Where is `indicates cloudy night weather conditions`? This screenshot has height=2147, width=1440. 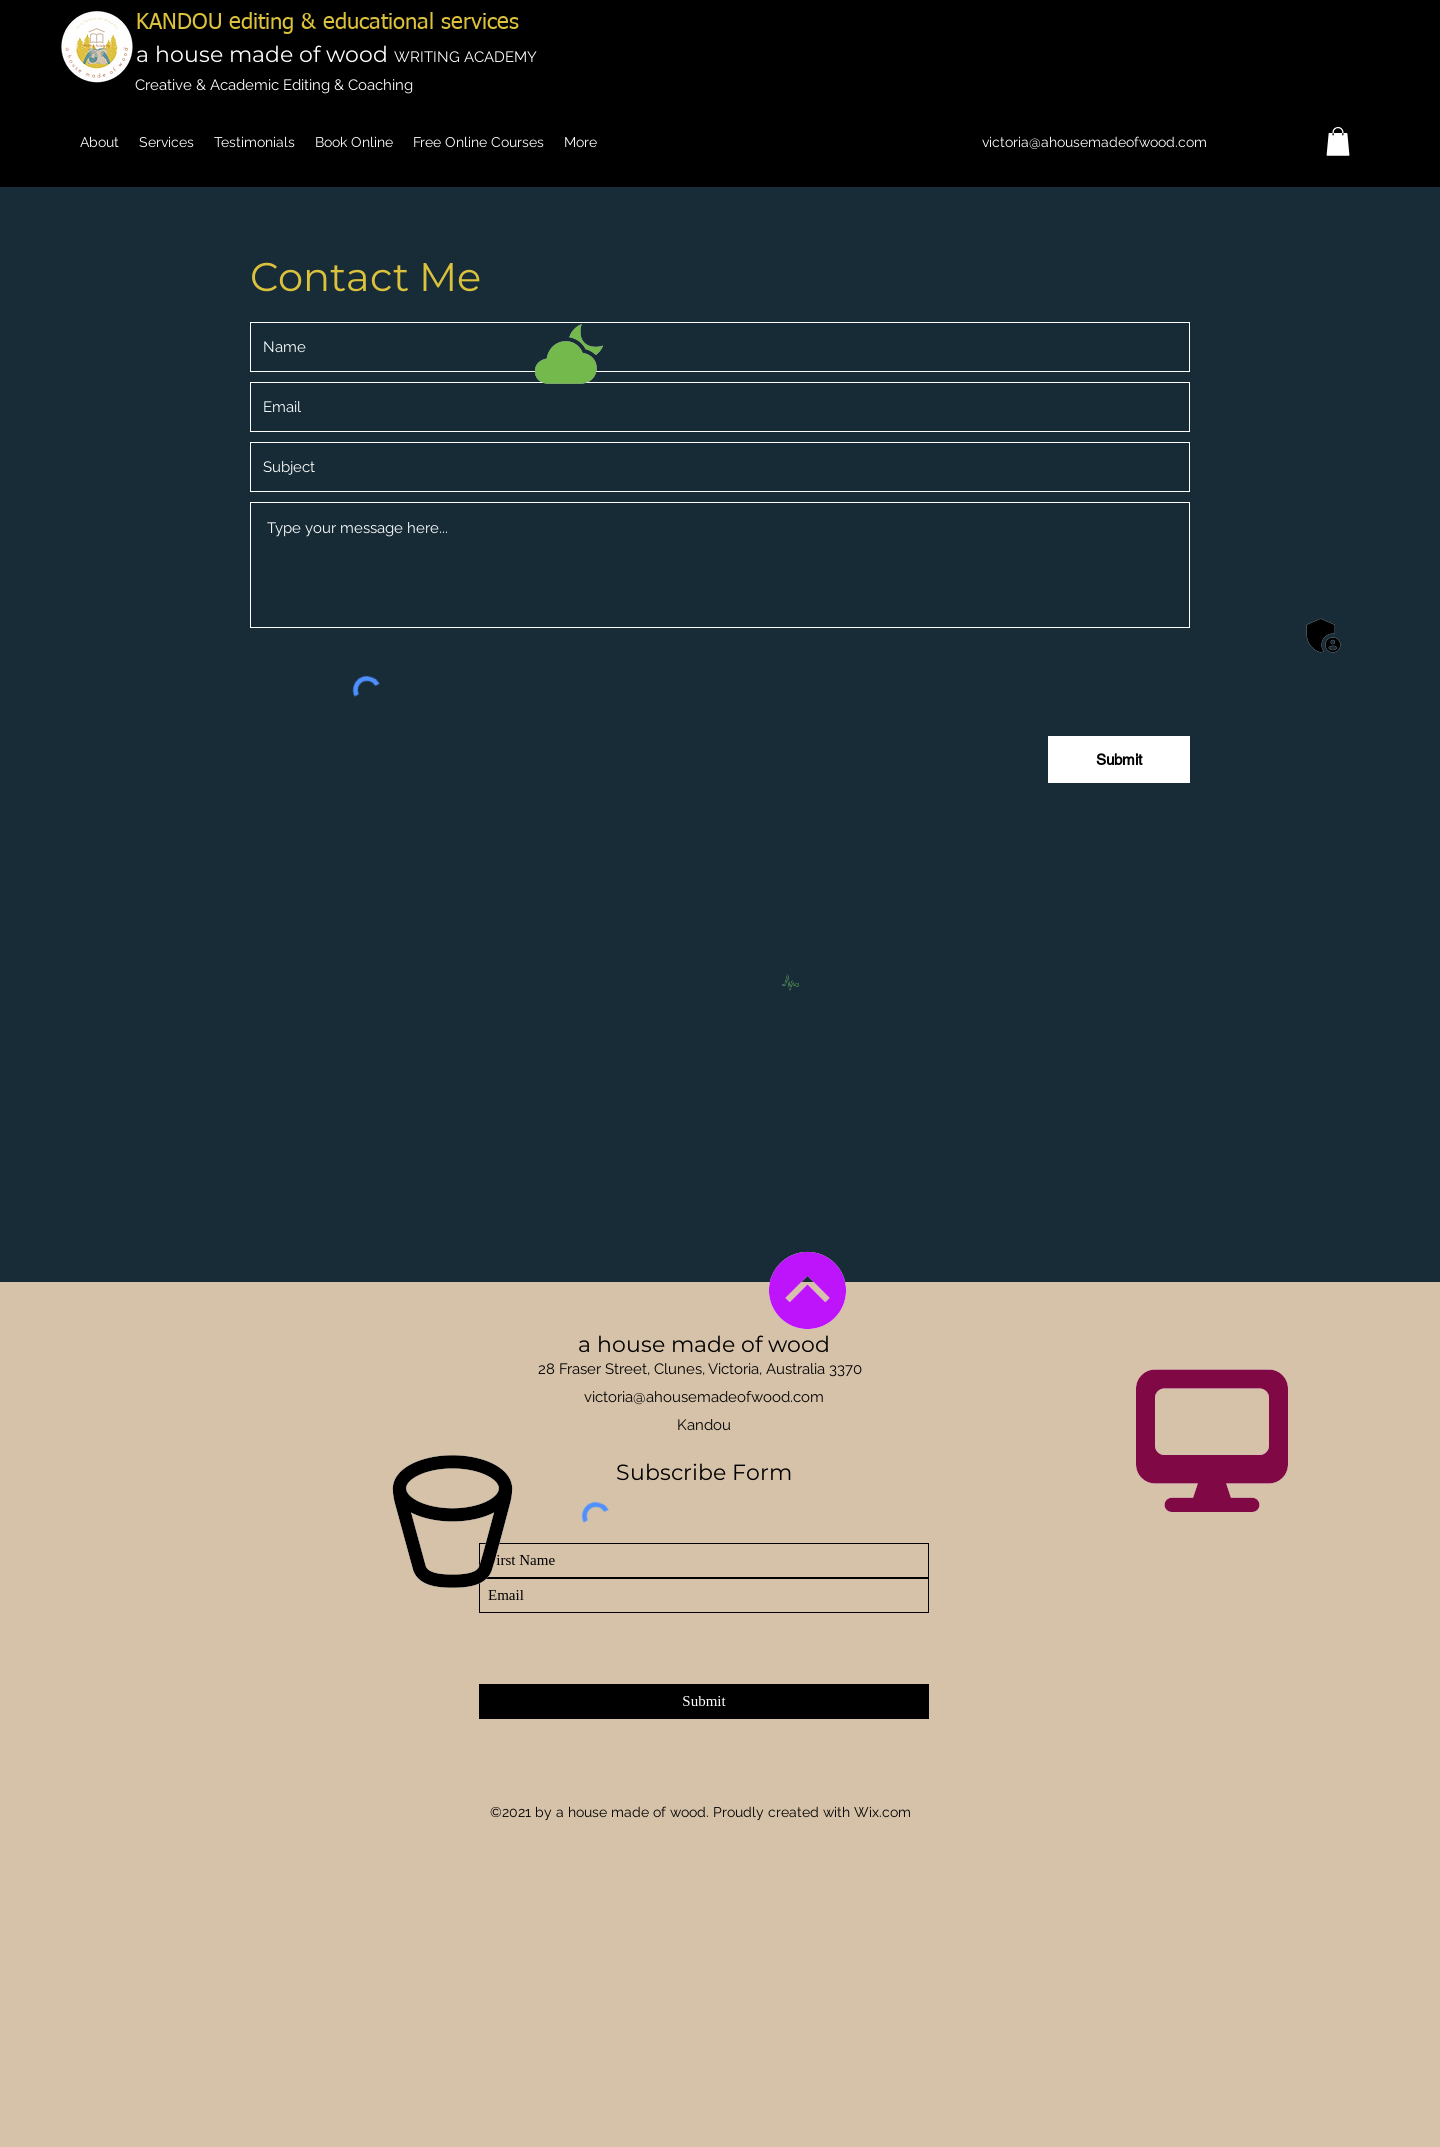
indicates cloudy night weather conditions is located at coordinates (569, 354).